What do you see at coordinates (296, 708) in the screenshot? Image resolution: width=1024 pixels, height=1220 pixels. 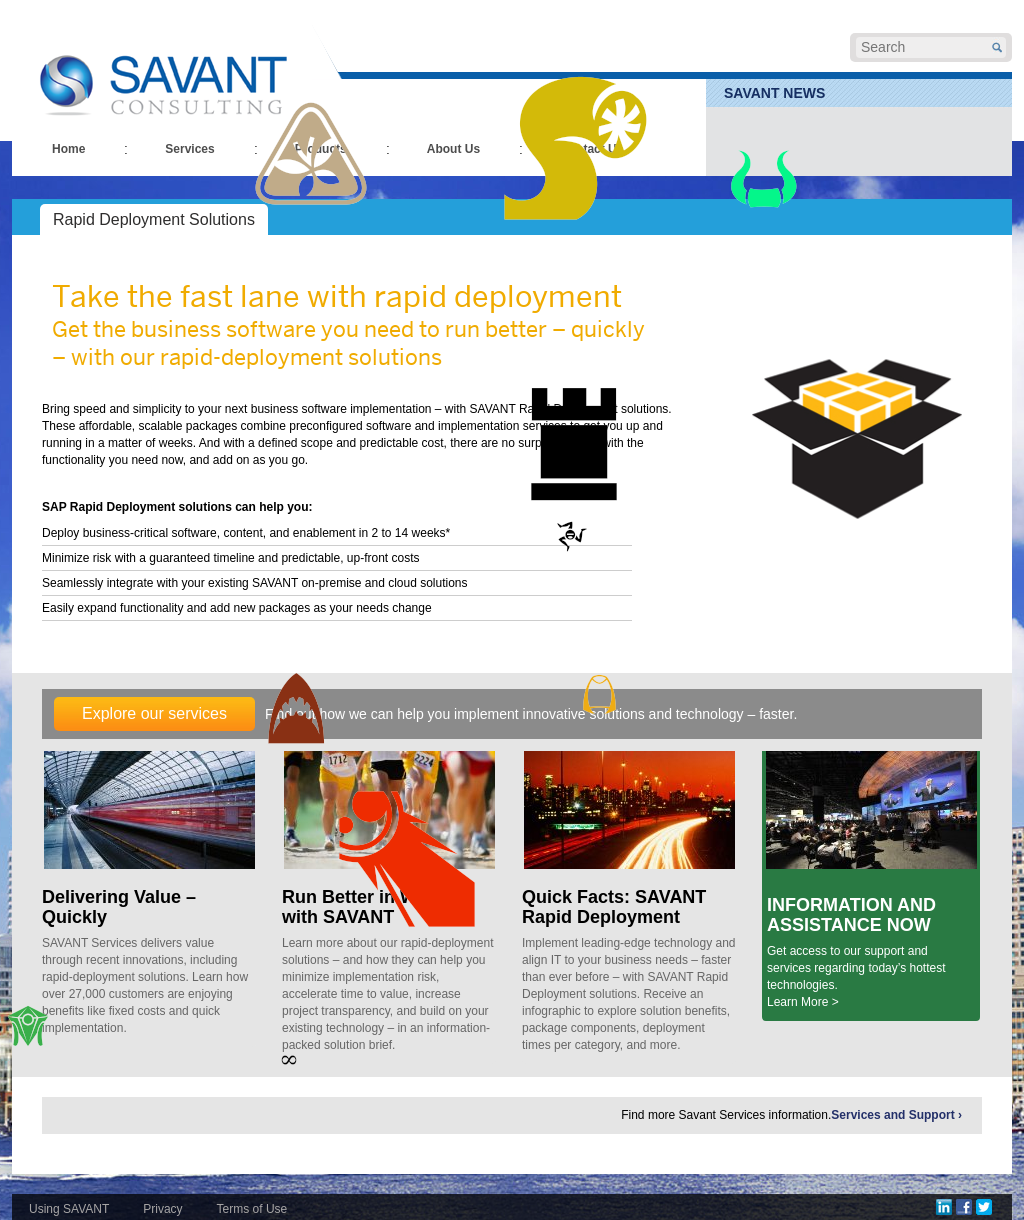 I see `shark or dangerous creature indicator in a game` at bounding box center [296, 708].